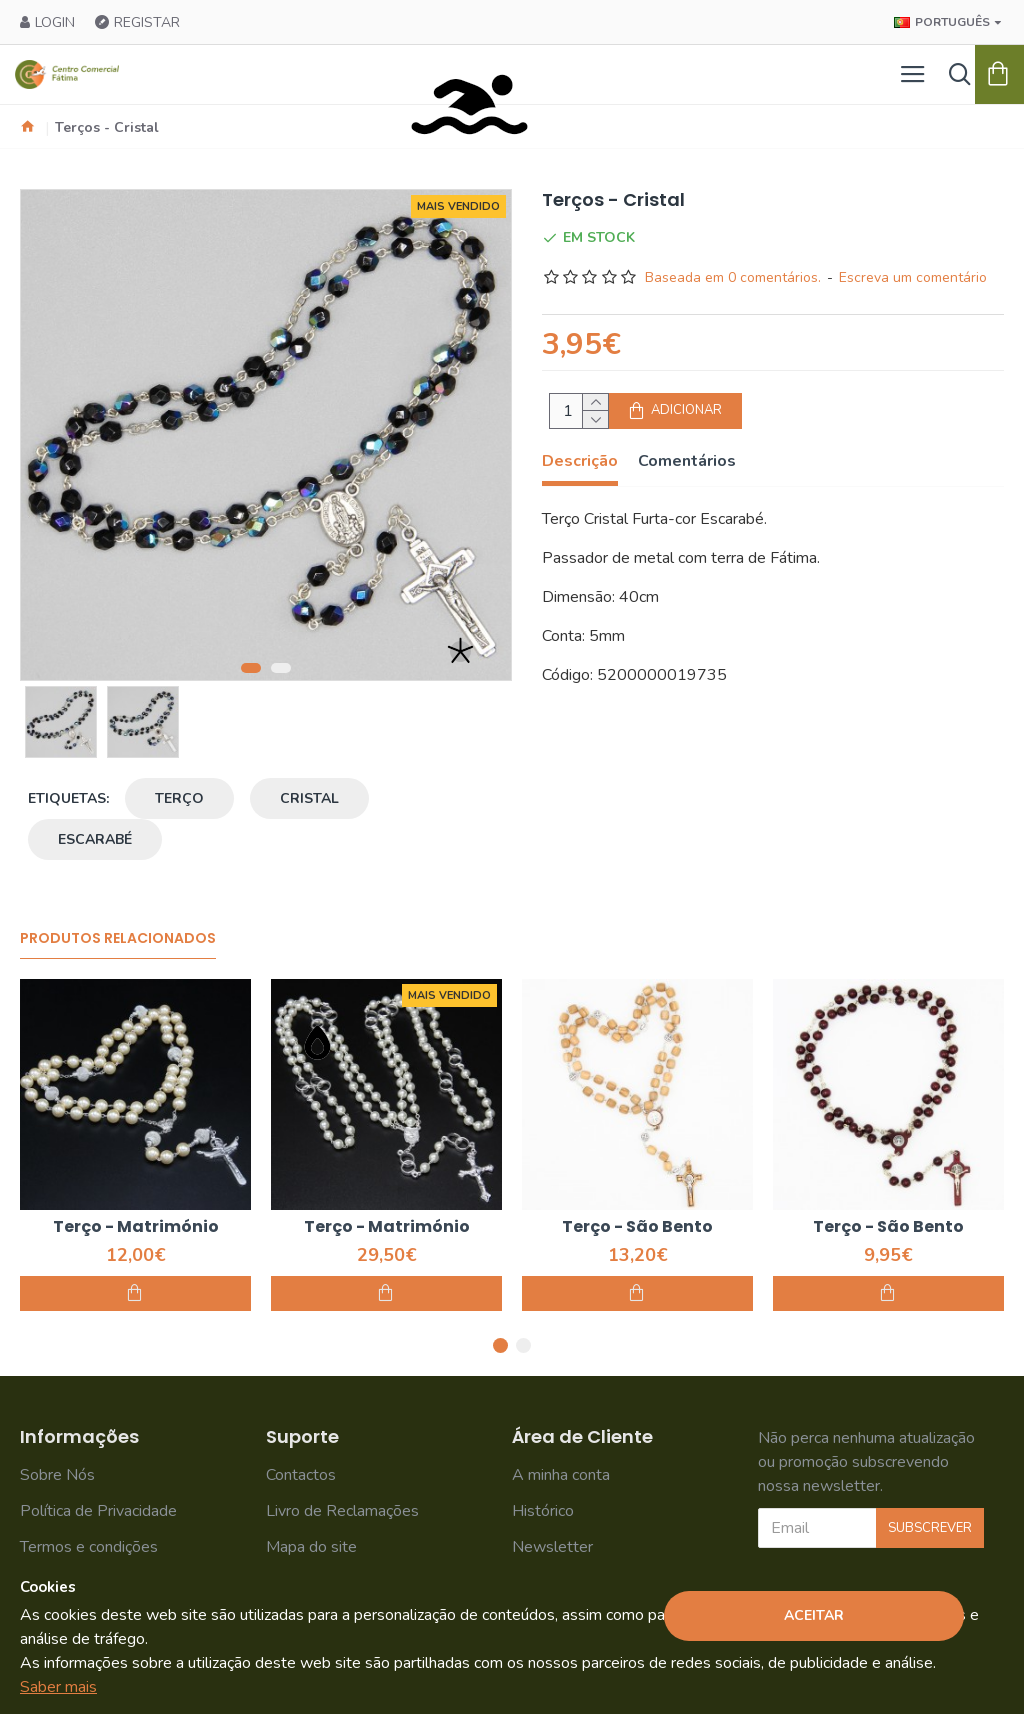  I want to click on indicates trending or hot content, so click(317, 1042).